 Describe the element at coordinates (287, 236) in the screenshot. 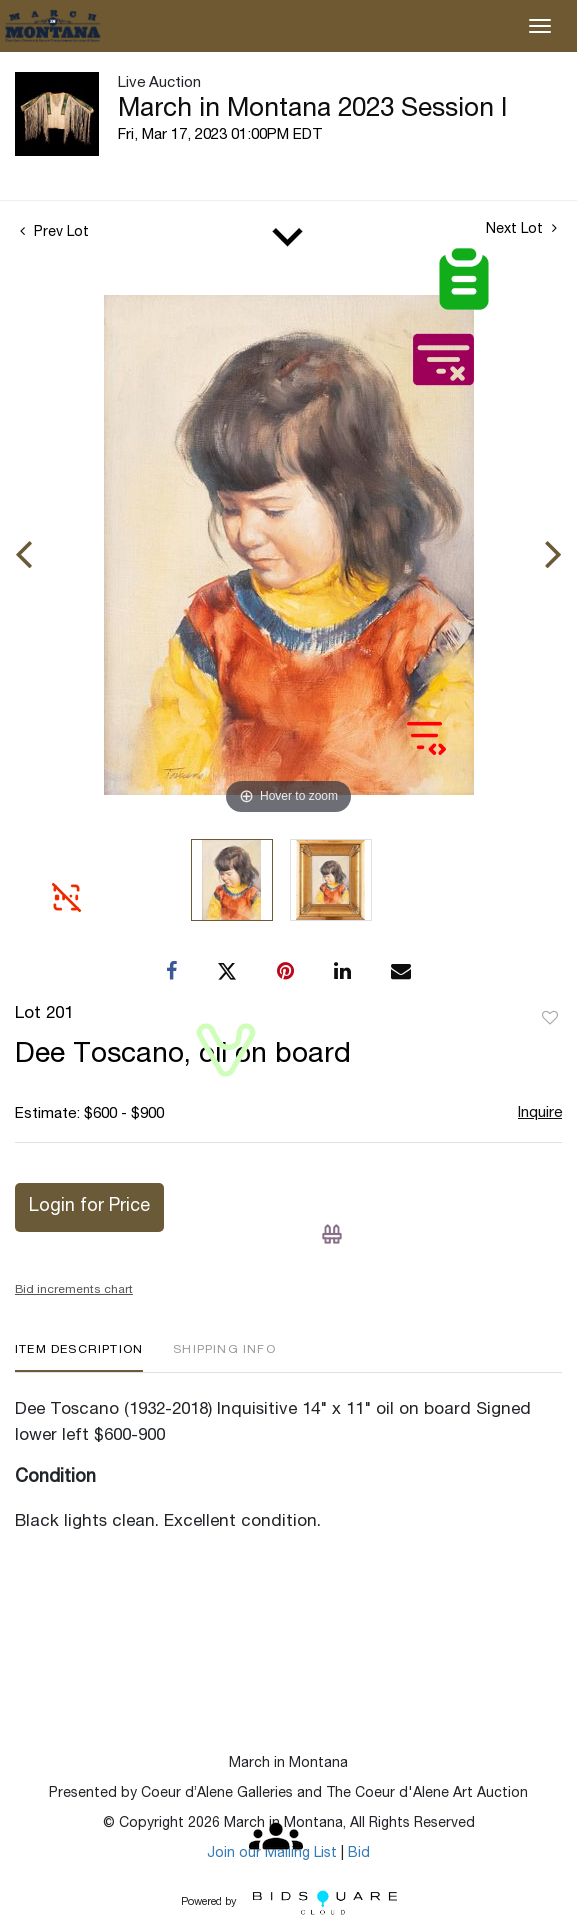

I see `expand a collapsed section or dropdown menu` at that location.